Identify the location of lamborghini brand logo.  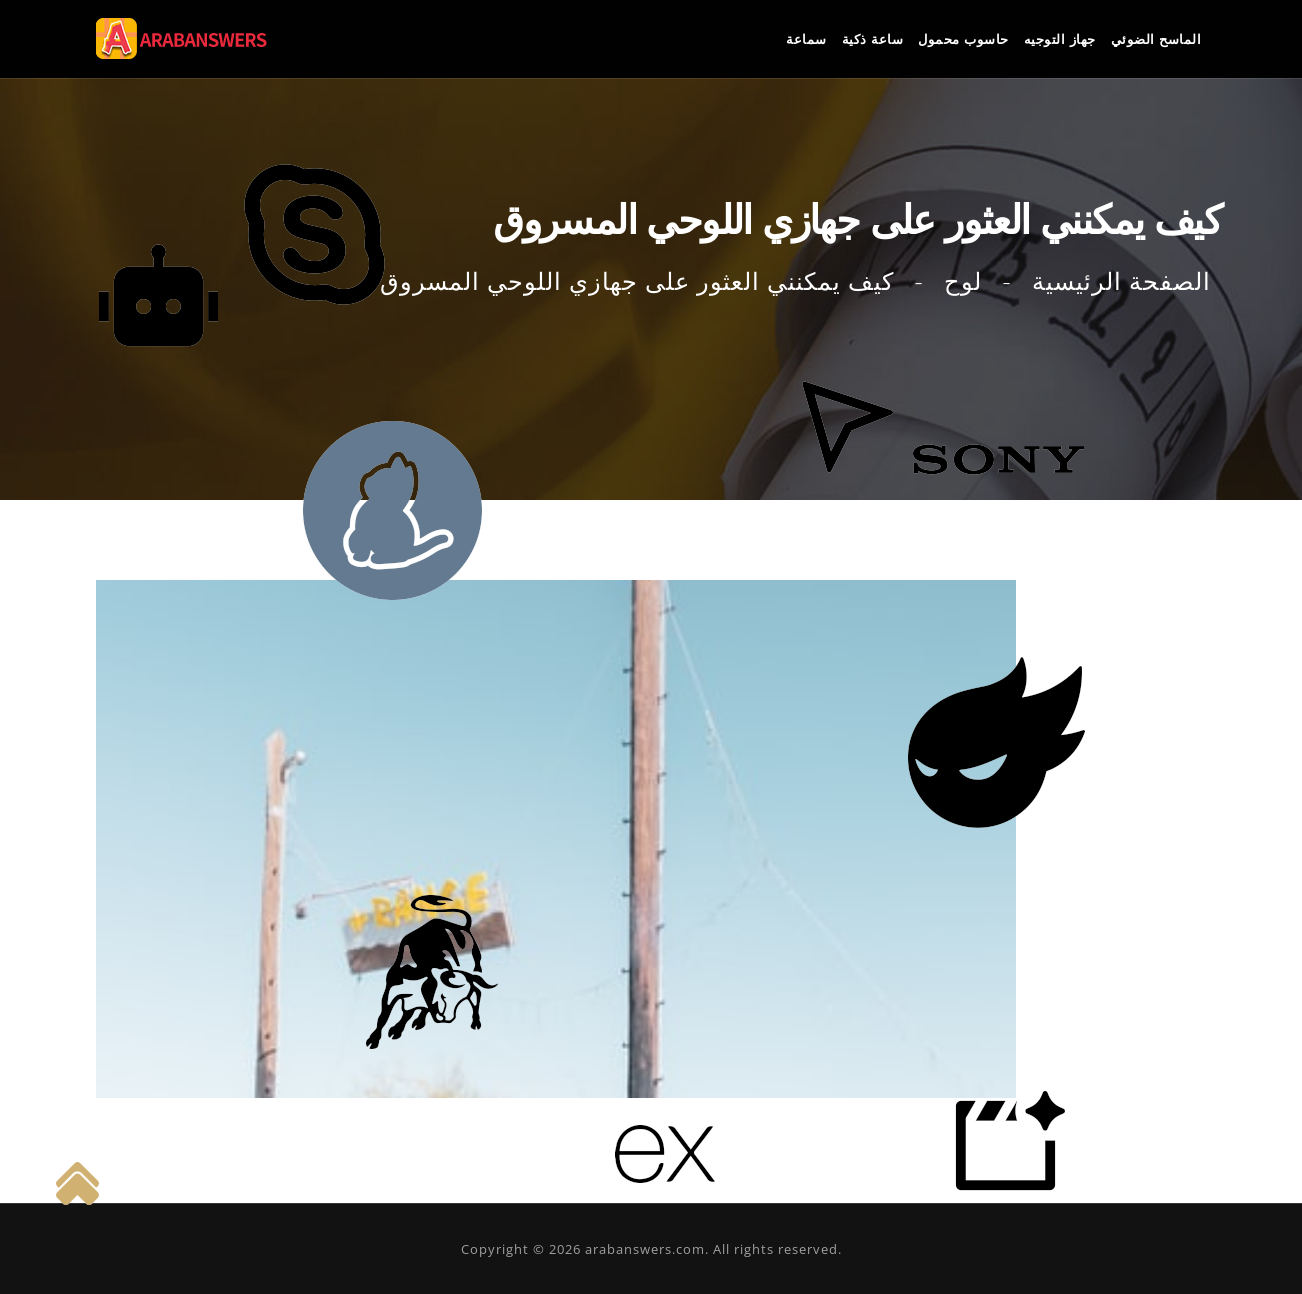
(432, 972).